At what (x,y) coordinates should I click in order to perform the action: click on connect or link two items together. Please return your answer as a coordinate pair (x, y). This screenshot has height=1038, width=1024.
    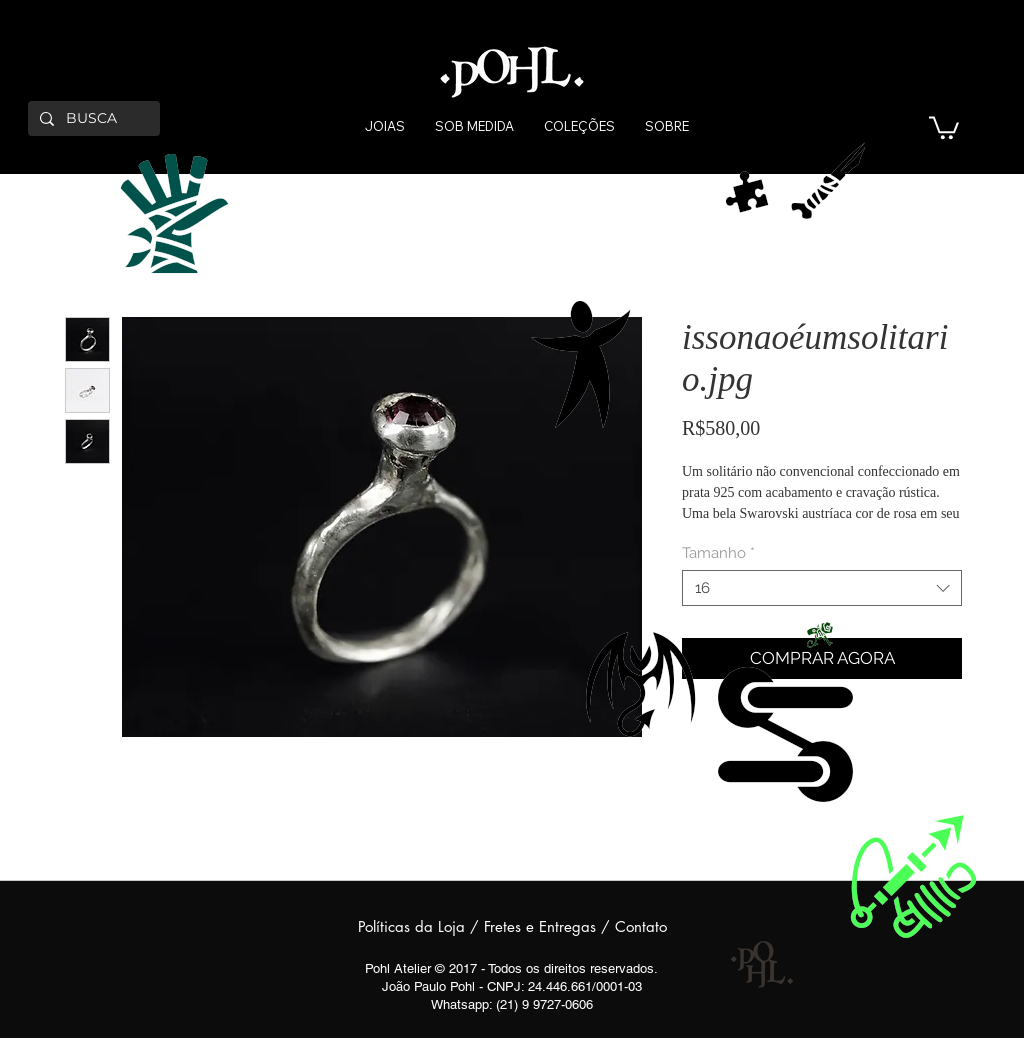
    Looking at the image, I should click on (785, 734).